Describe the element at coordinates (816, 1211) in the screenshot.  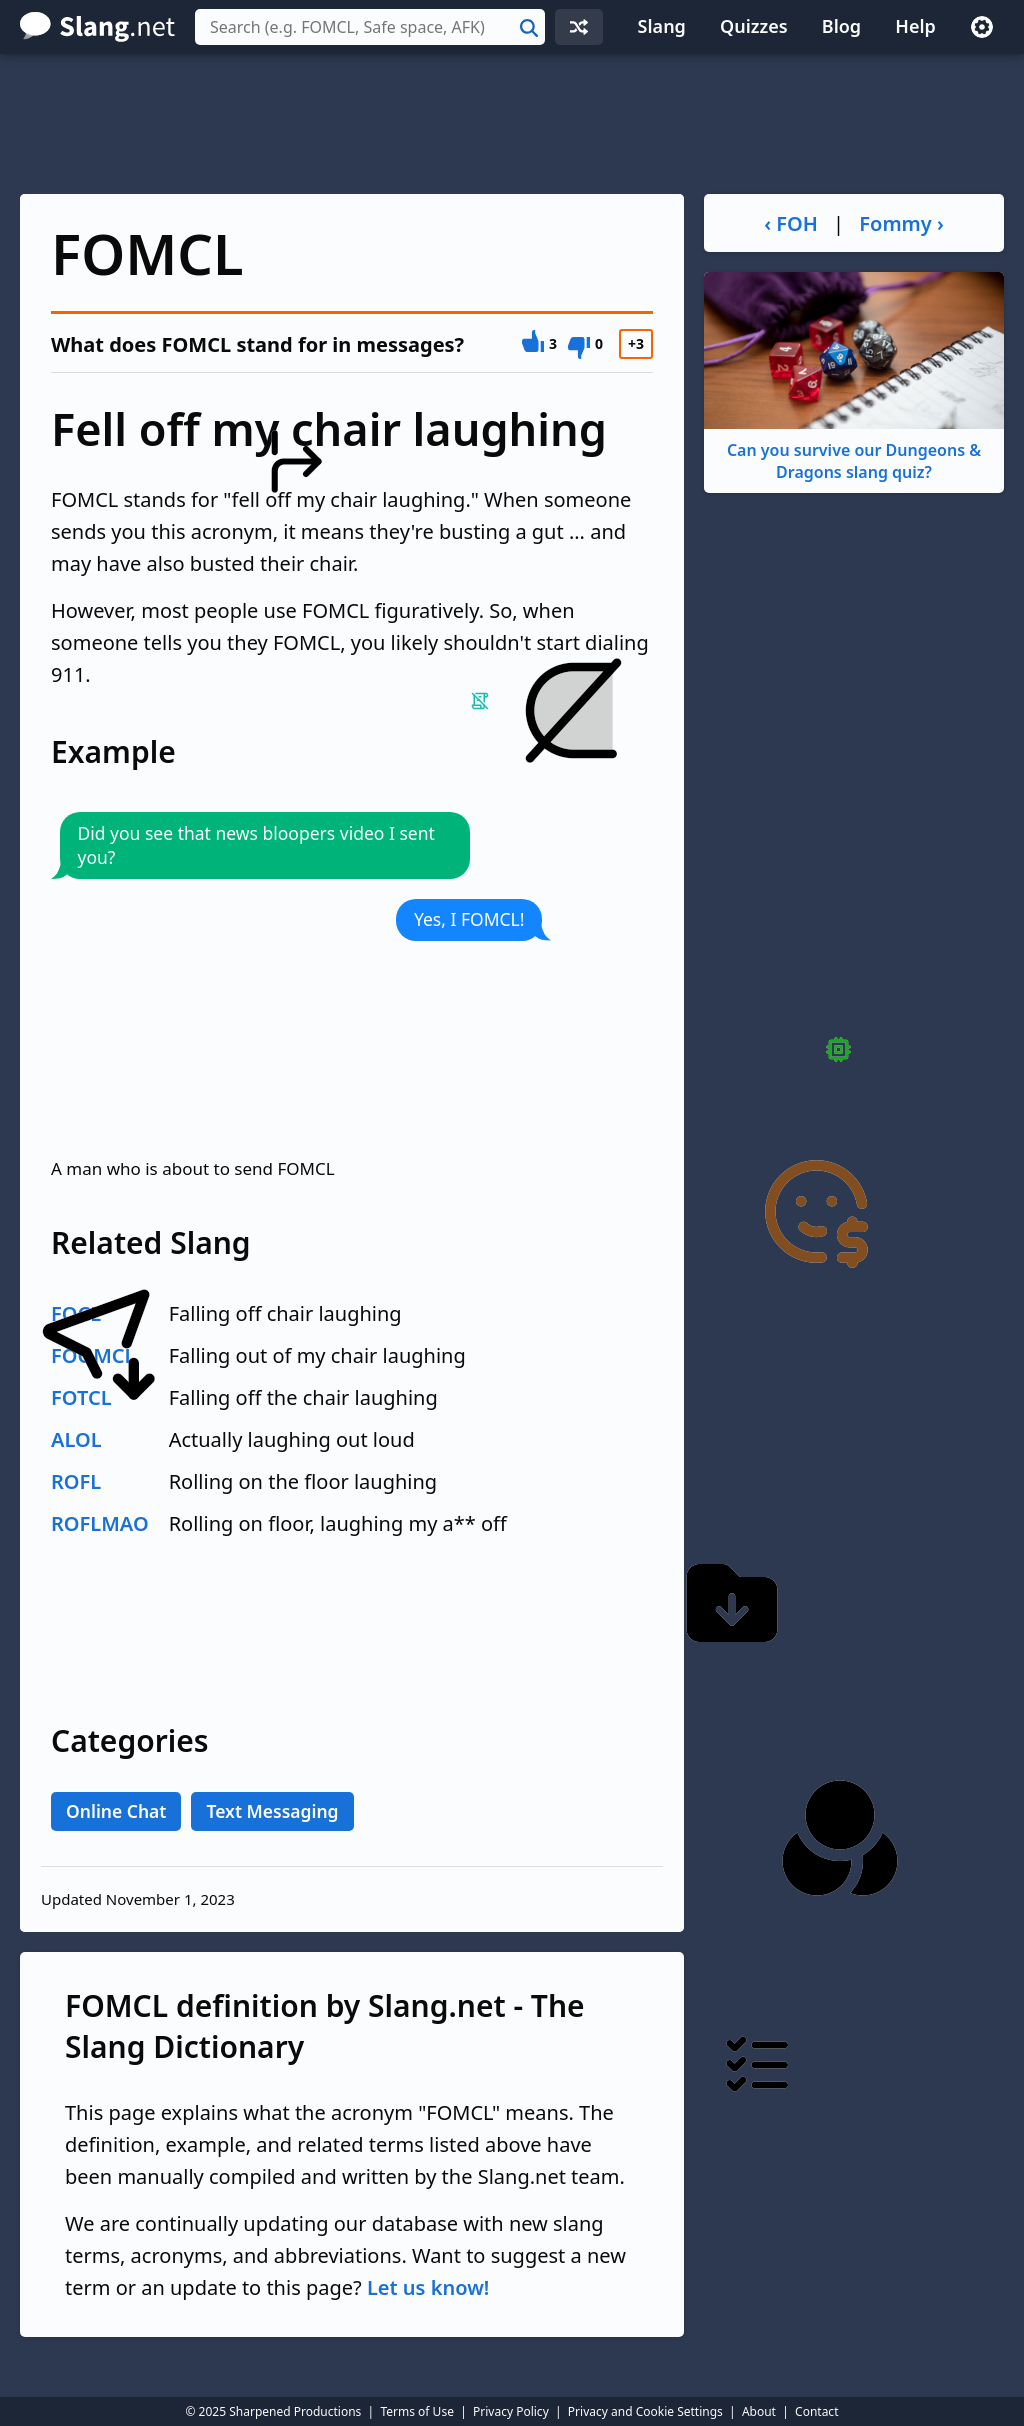
I see `view account balance or earnings` at that location.